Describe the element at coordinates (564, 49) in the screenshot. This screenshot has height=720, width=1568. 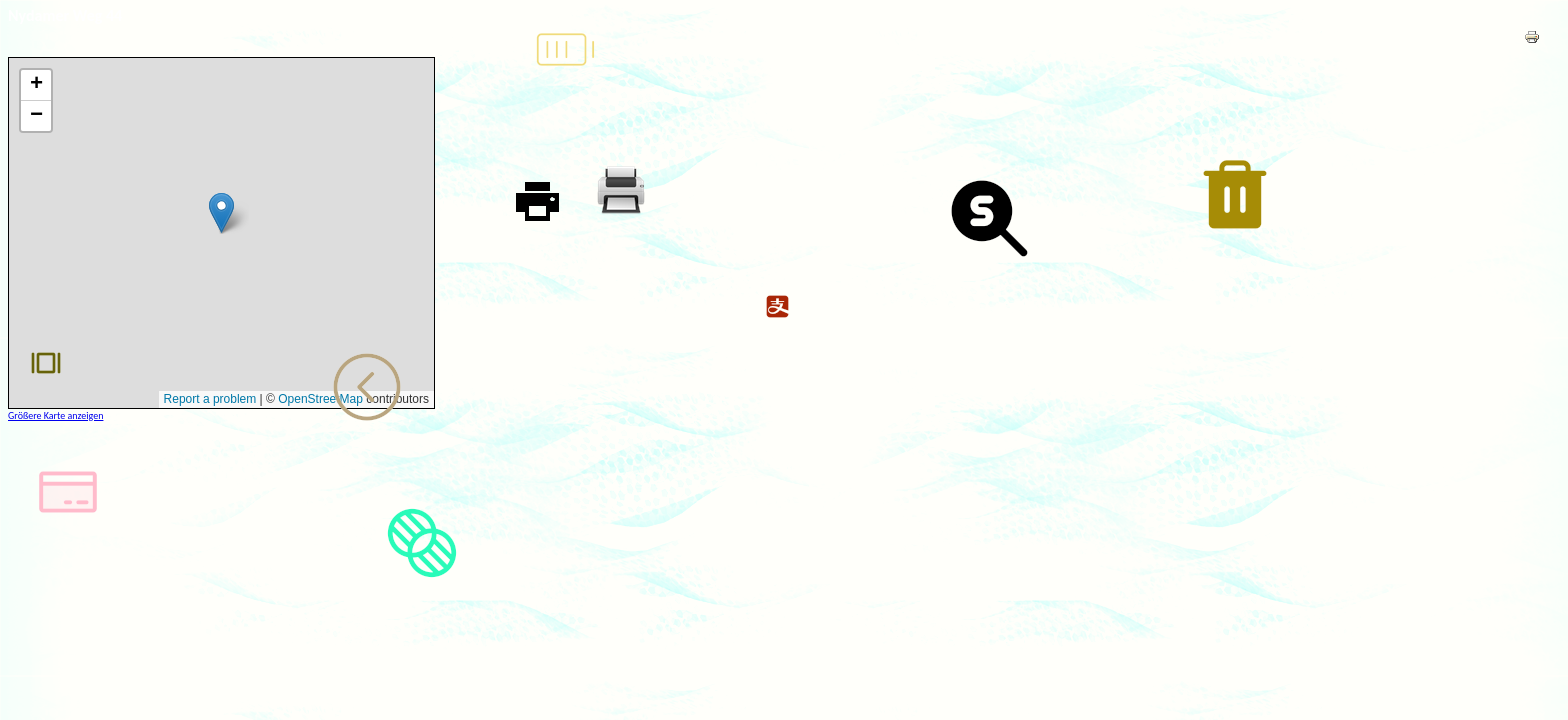
I see `indicates battery is well charged` at that location.